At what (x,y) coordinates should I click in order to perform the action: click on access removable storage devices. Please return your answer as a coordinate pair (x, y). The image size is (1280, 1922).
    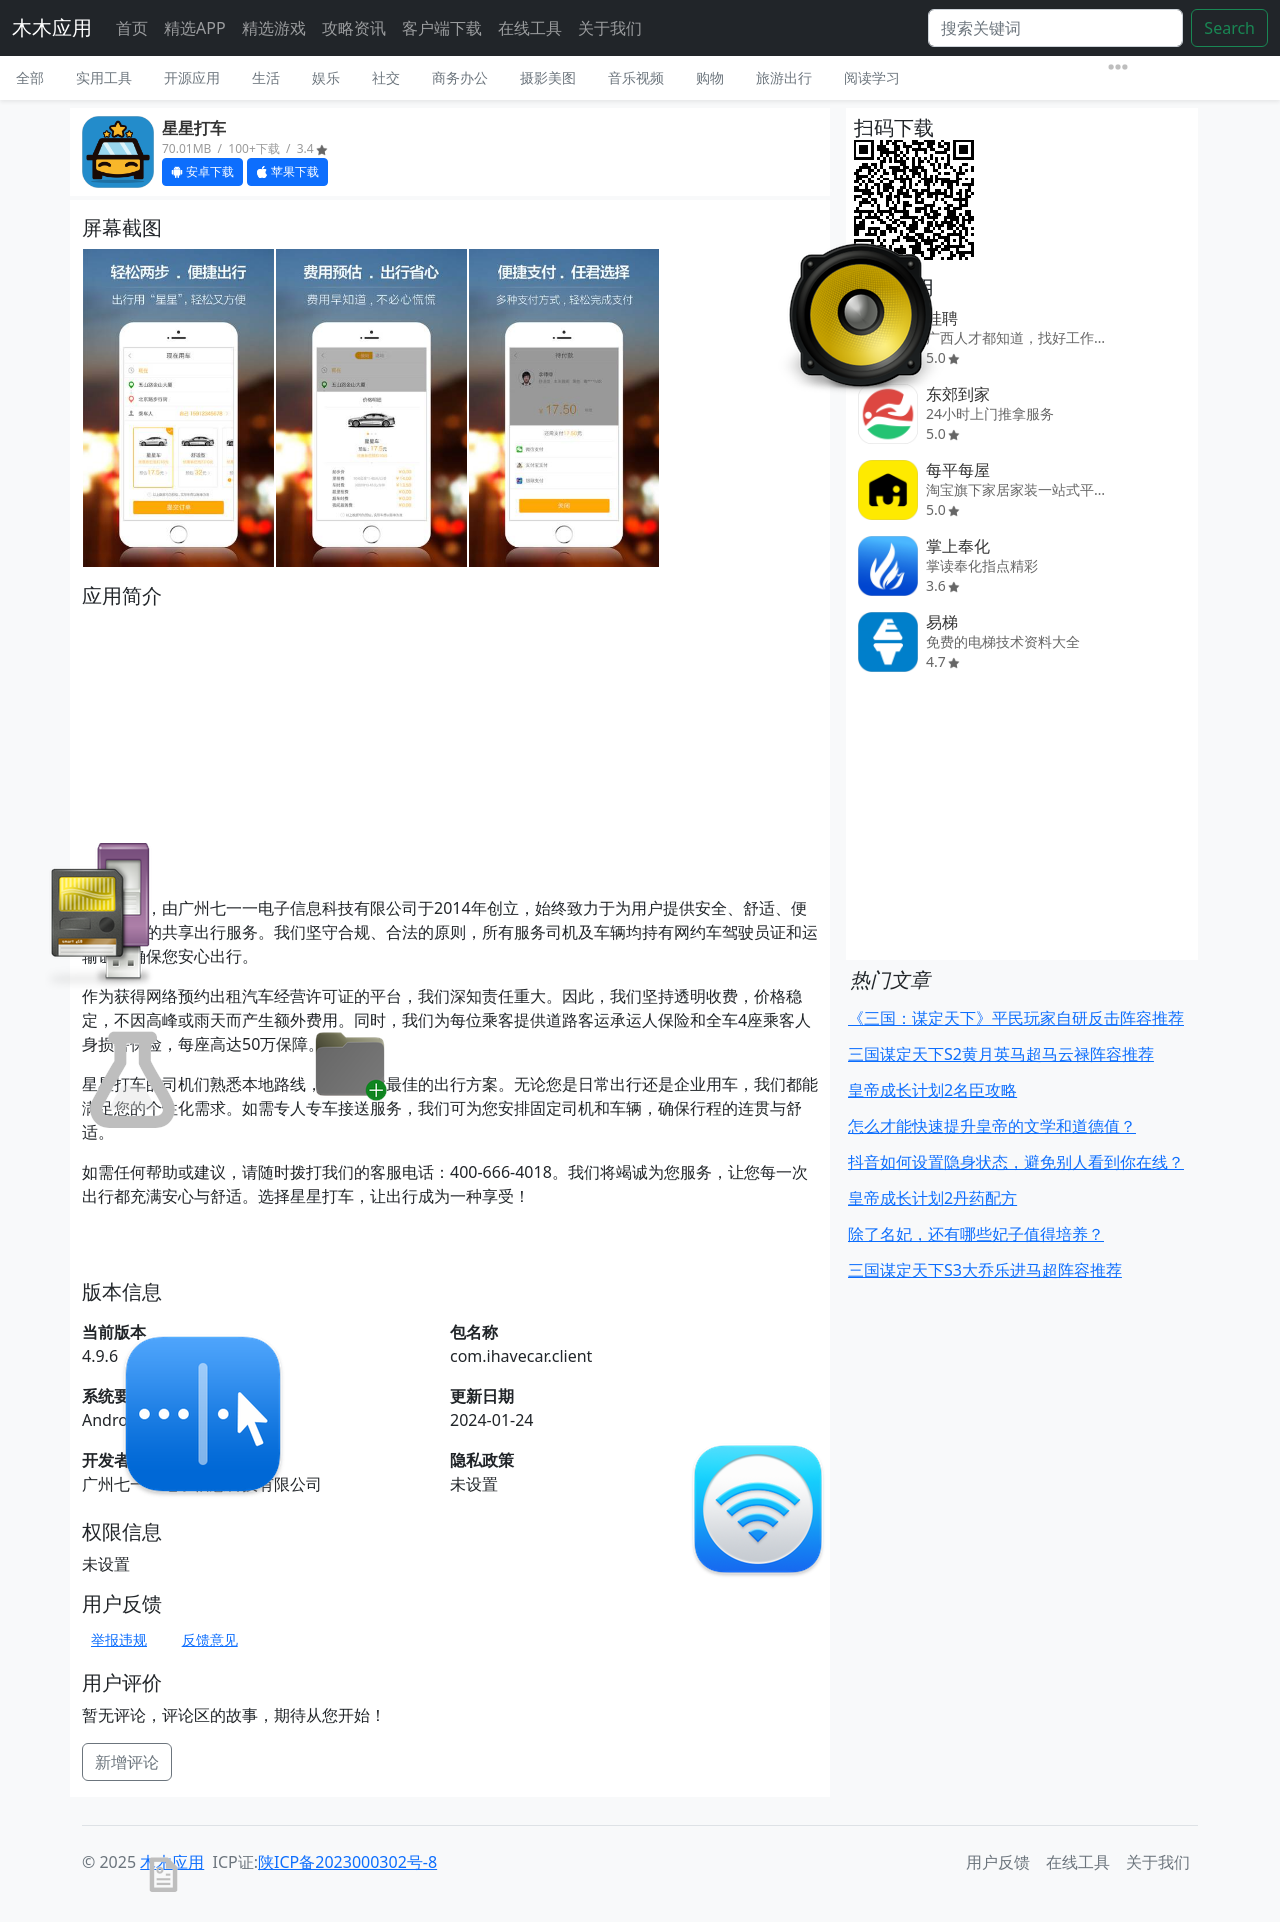
    Looking at the image, I should click on (105, 916).